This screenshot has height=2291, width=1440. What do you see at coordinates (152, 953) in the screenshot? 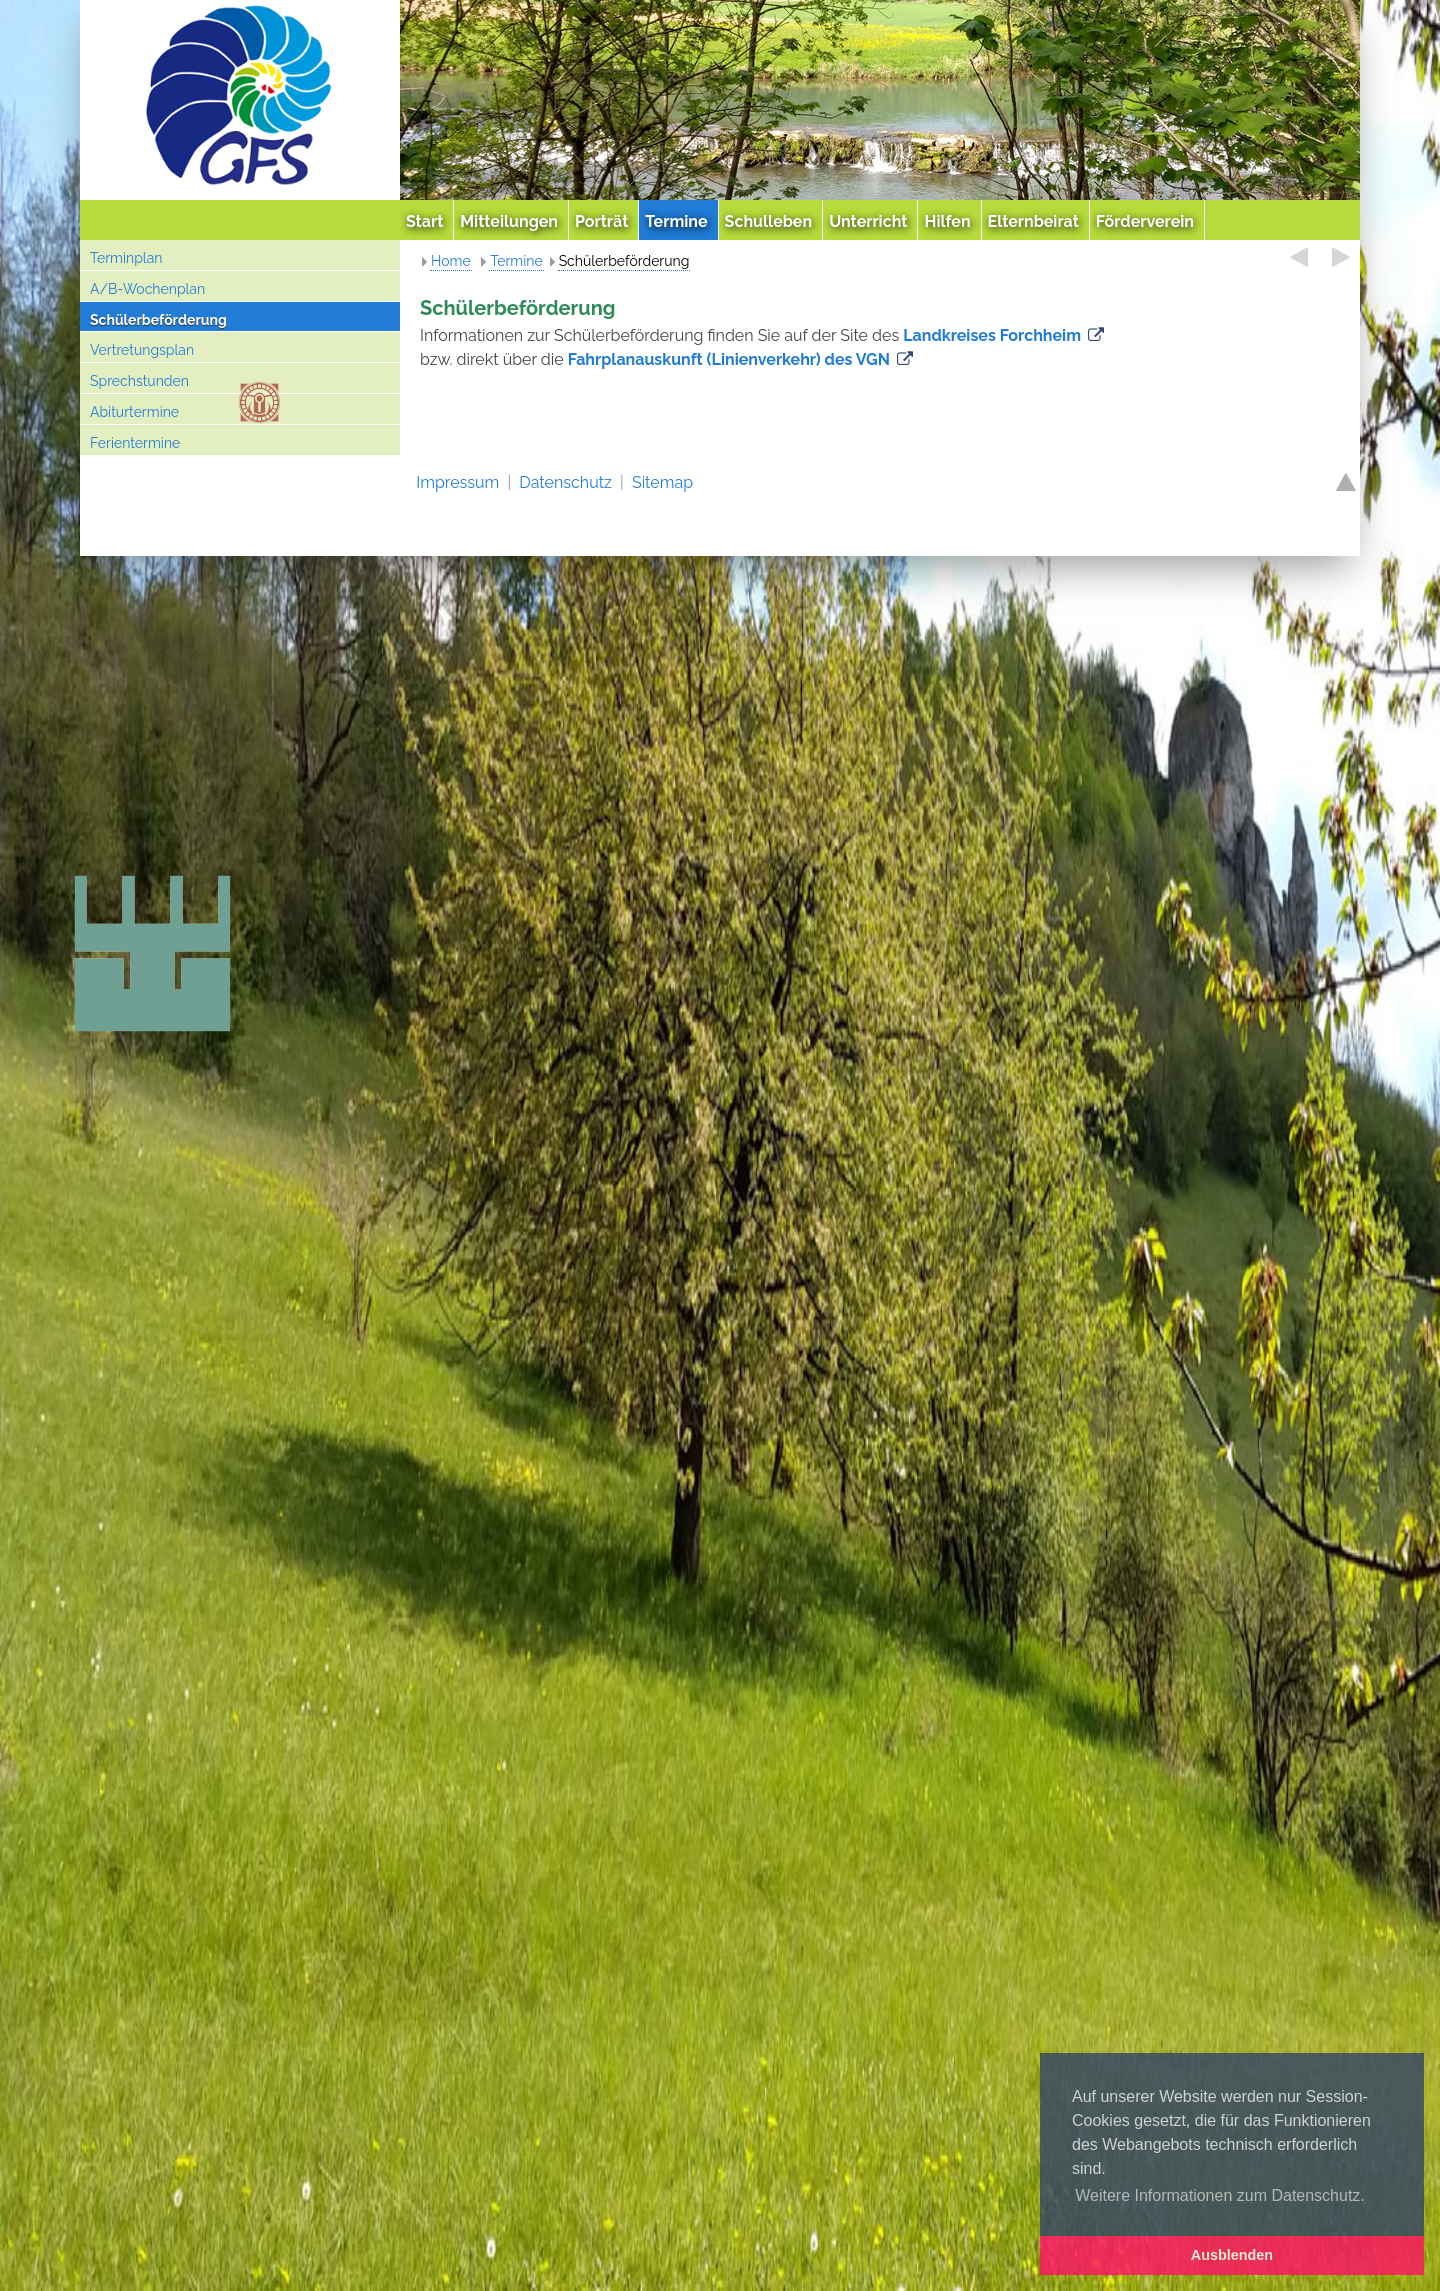
I see `castle or fortress icon for strategy games` at bounding box center [152, 953].